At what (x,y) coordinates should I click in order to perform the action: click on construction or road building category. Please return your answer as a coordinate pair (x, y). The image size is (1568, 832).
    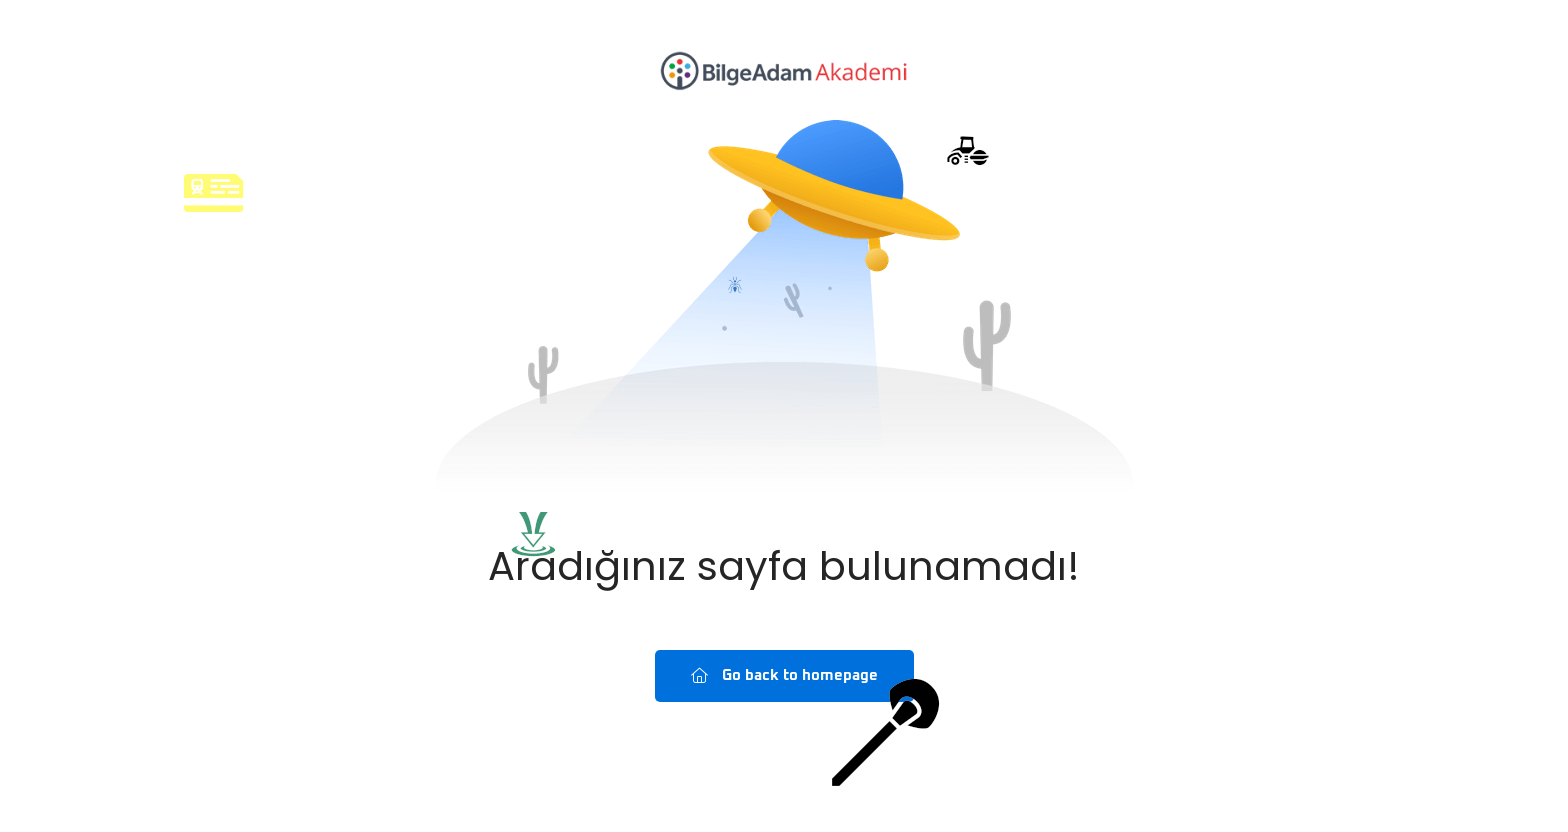
    Looking at the image, I should click on (968, 149).